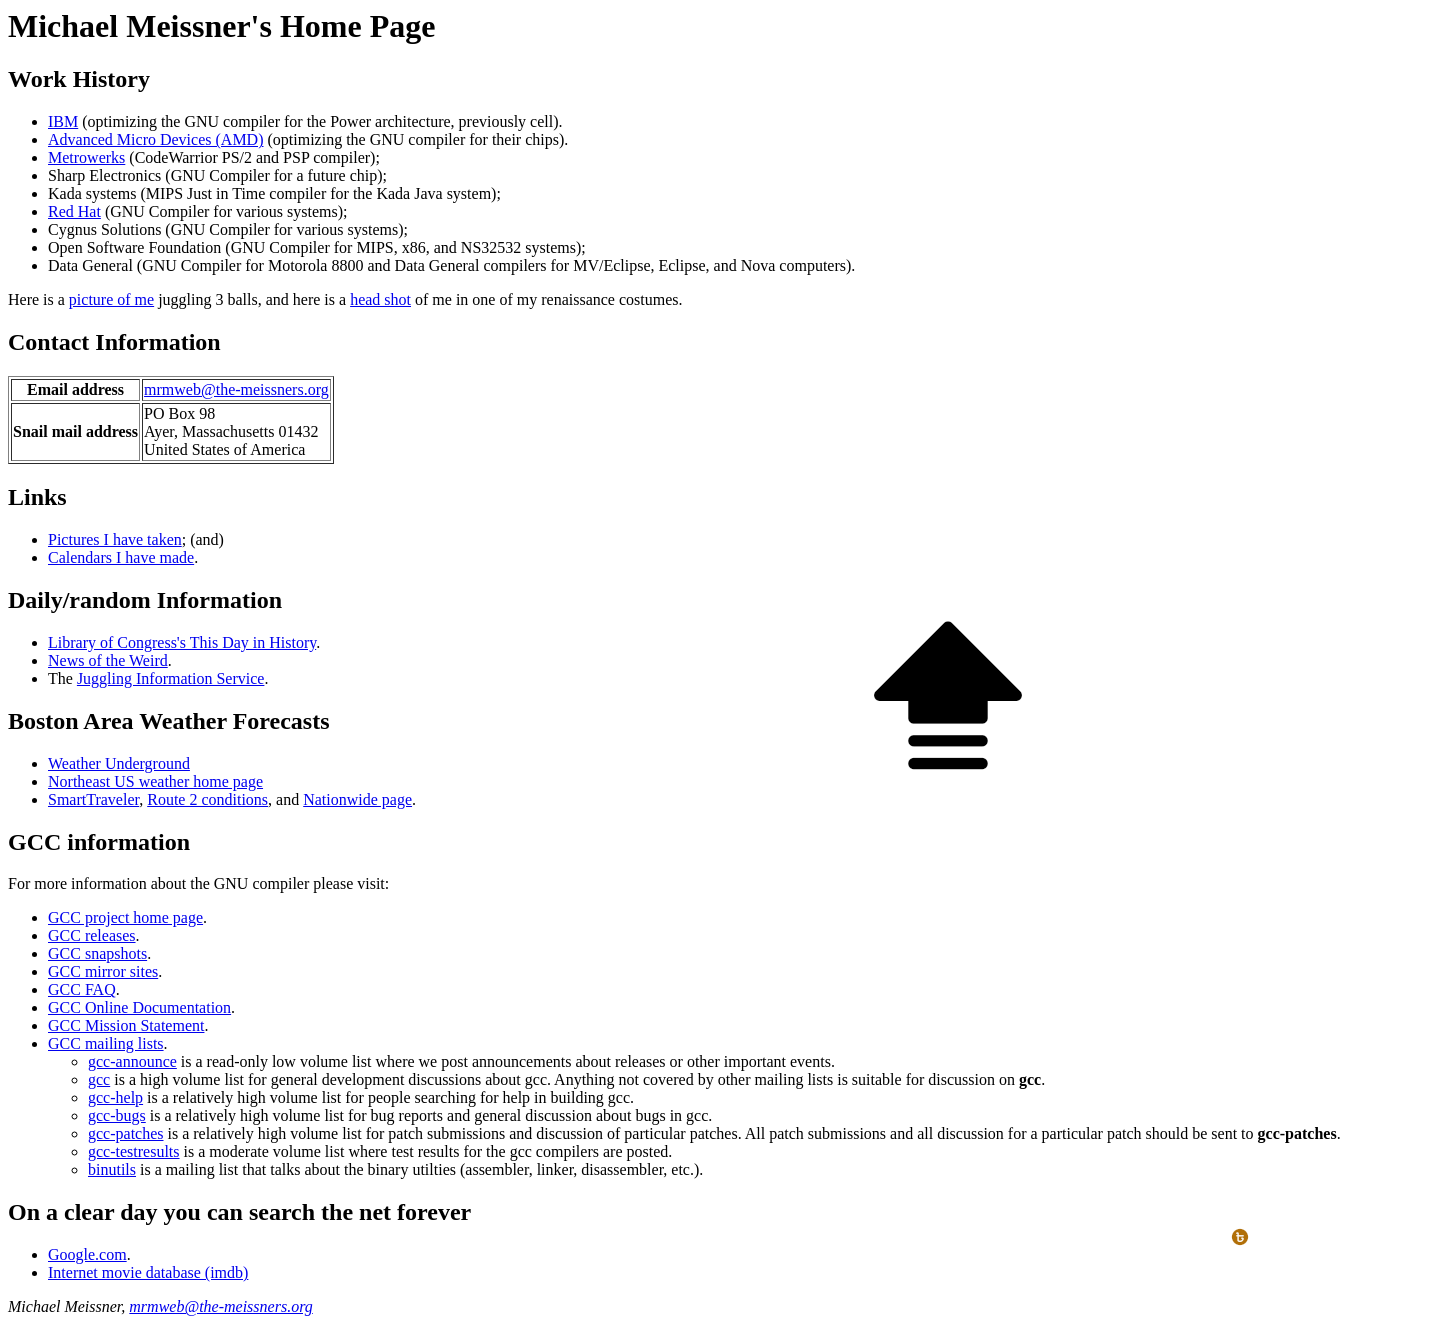 The height and width of the screenshot is (1324, 1440). Describe the element at coordinates (1240, 1237) in the screenshot. I see `indicates bangladeshi taka currency` at that location.